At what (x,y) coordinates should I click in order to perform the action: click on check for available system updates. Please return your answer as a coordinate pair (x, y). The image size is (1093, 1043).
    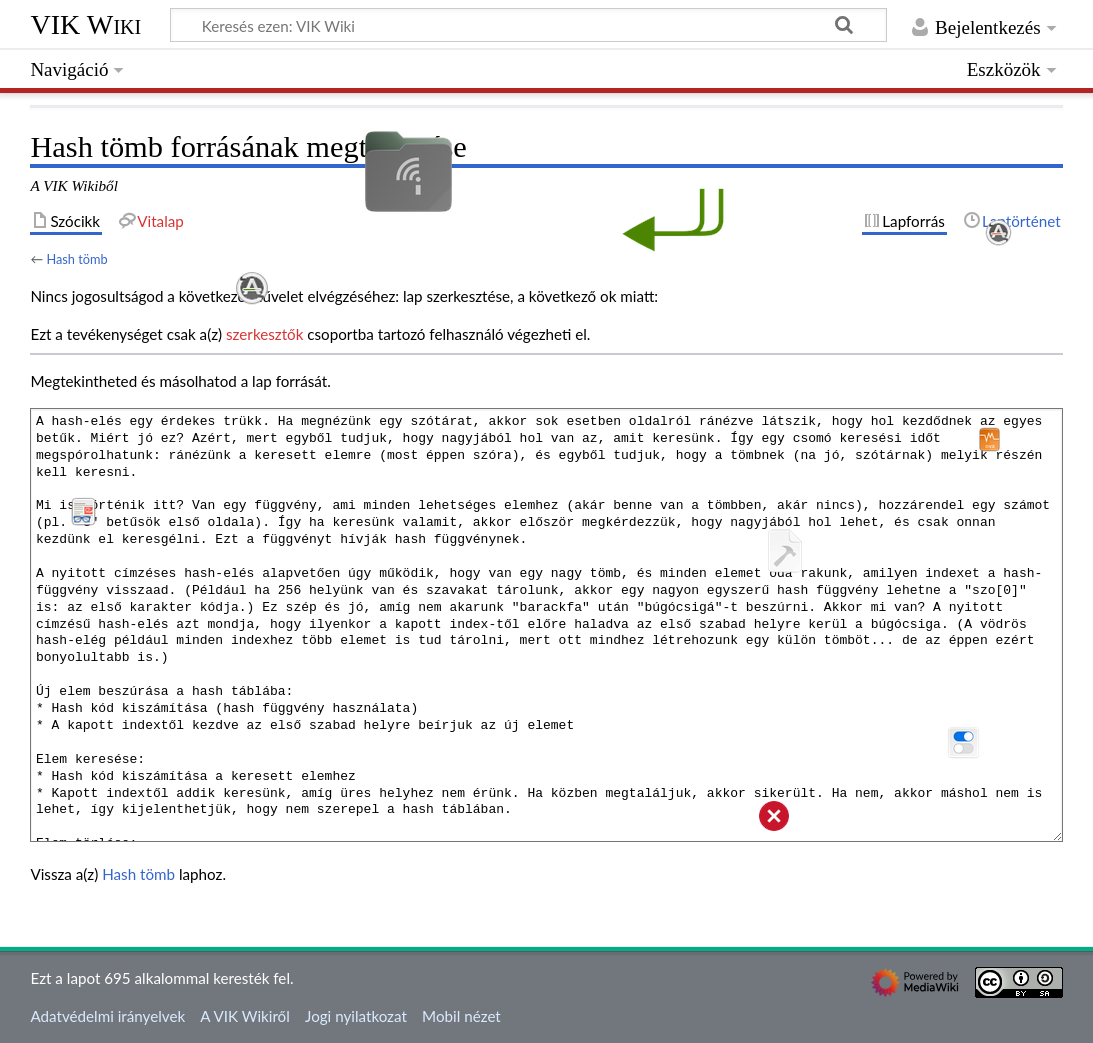
    Looking at the image, I should click on (252, 288).